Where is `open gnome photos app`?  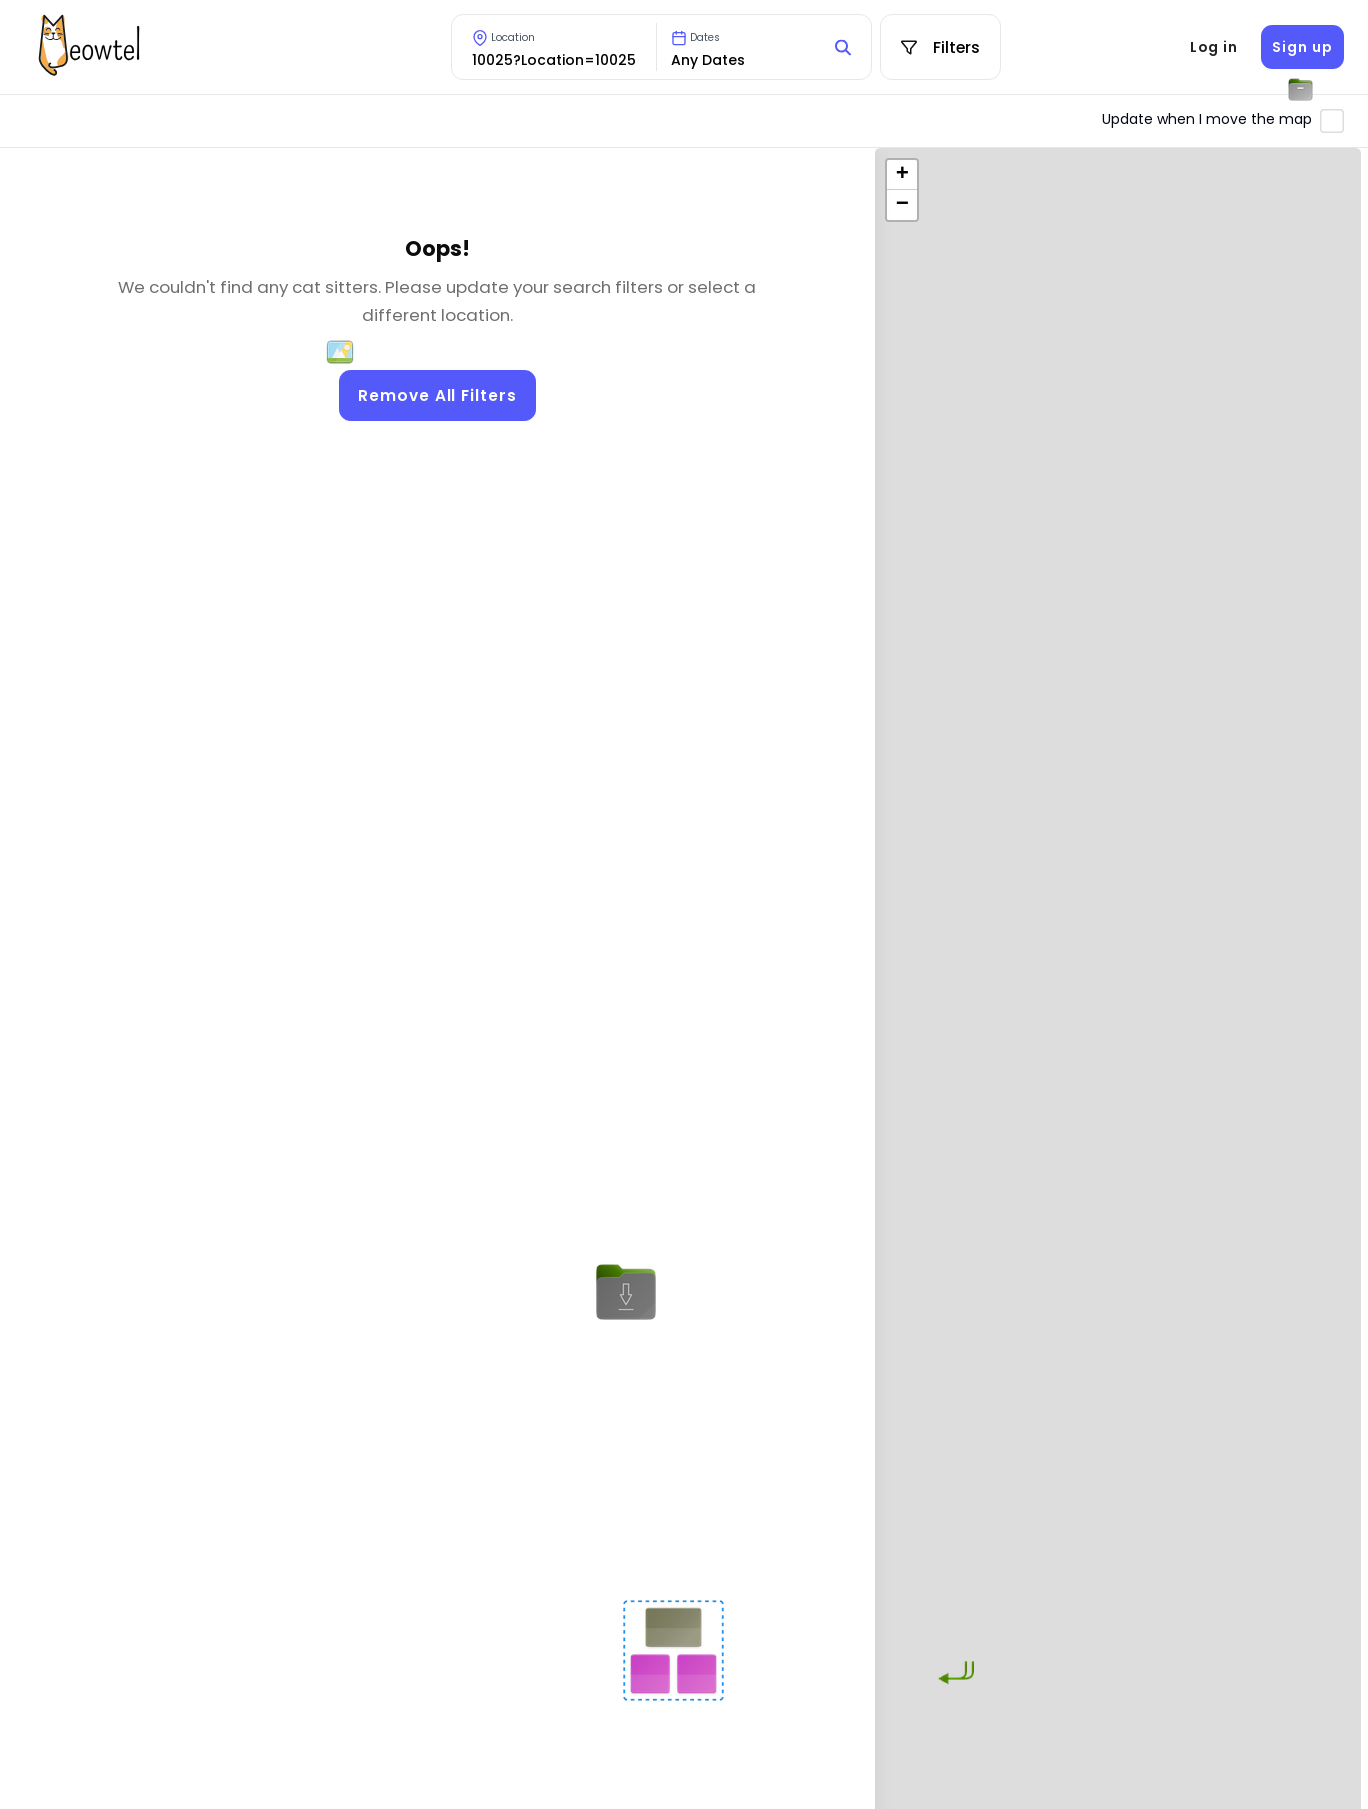
open gnome photos app is located at coordinates (340, 352).